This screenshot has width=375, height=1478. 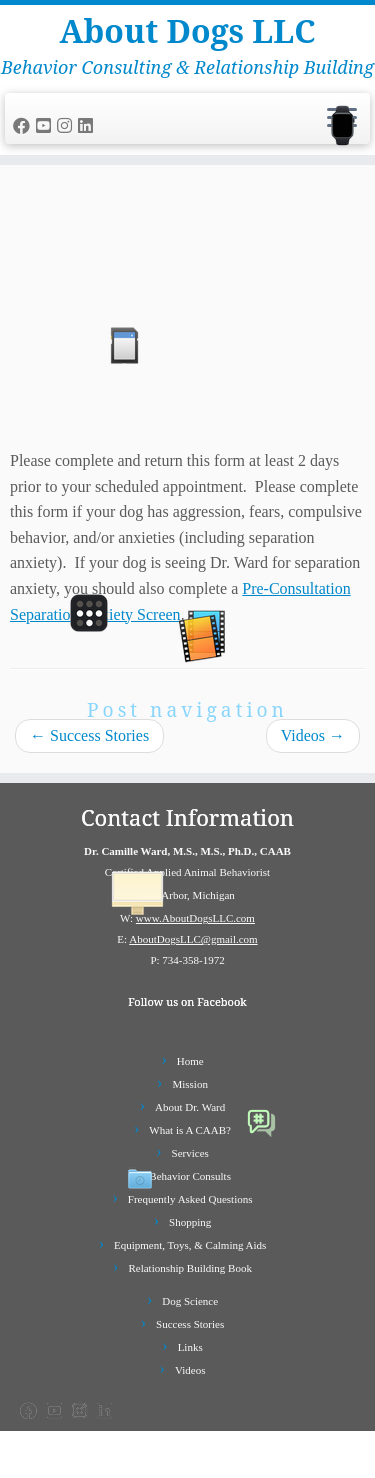 I want to click on access temporary files folder, so click(x=140, y=1179).